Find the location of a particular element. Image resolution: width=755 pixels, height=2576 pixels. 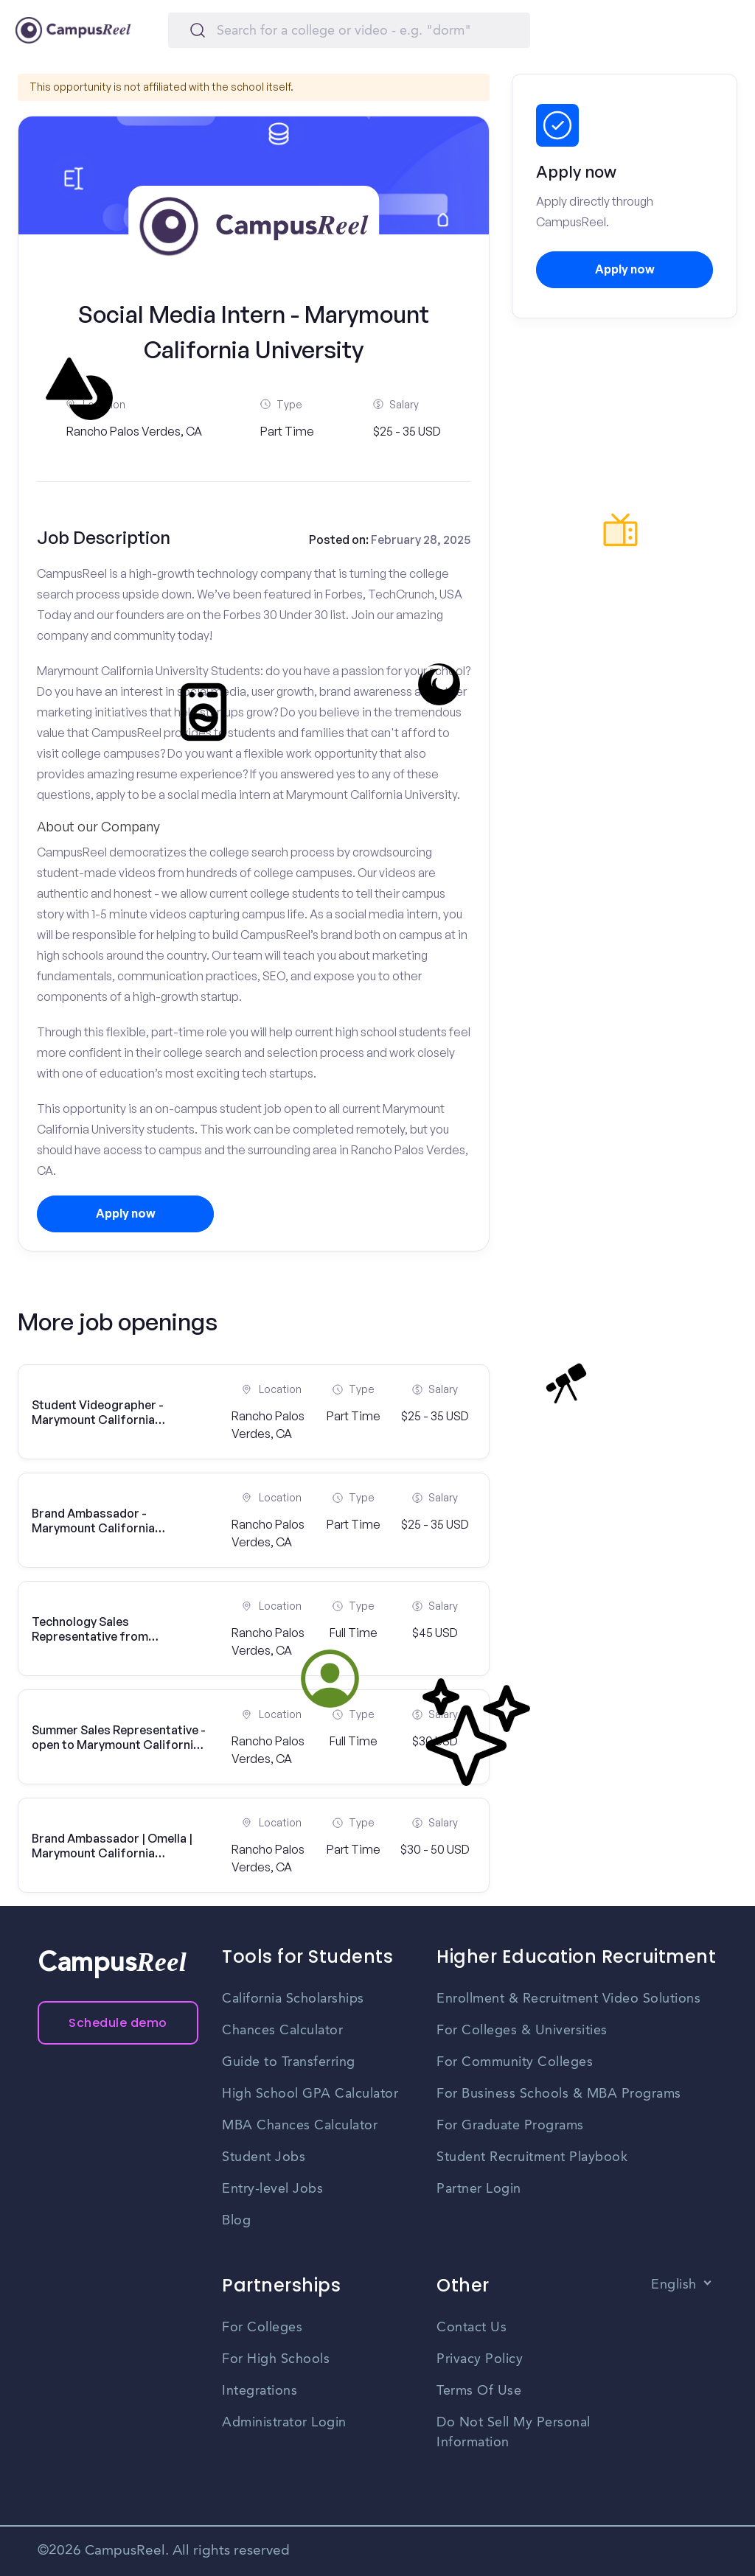

access laundry or washing machine controls is located at coordinates (203, 712).